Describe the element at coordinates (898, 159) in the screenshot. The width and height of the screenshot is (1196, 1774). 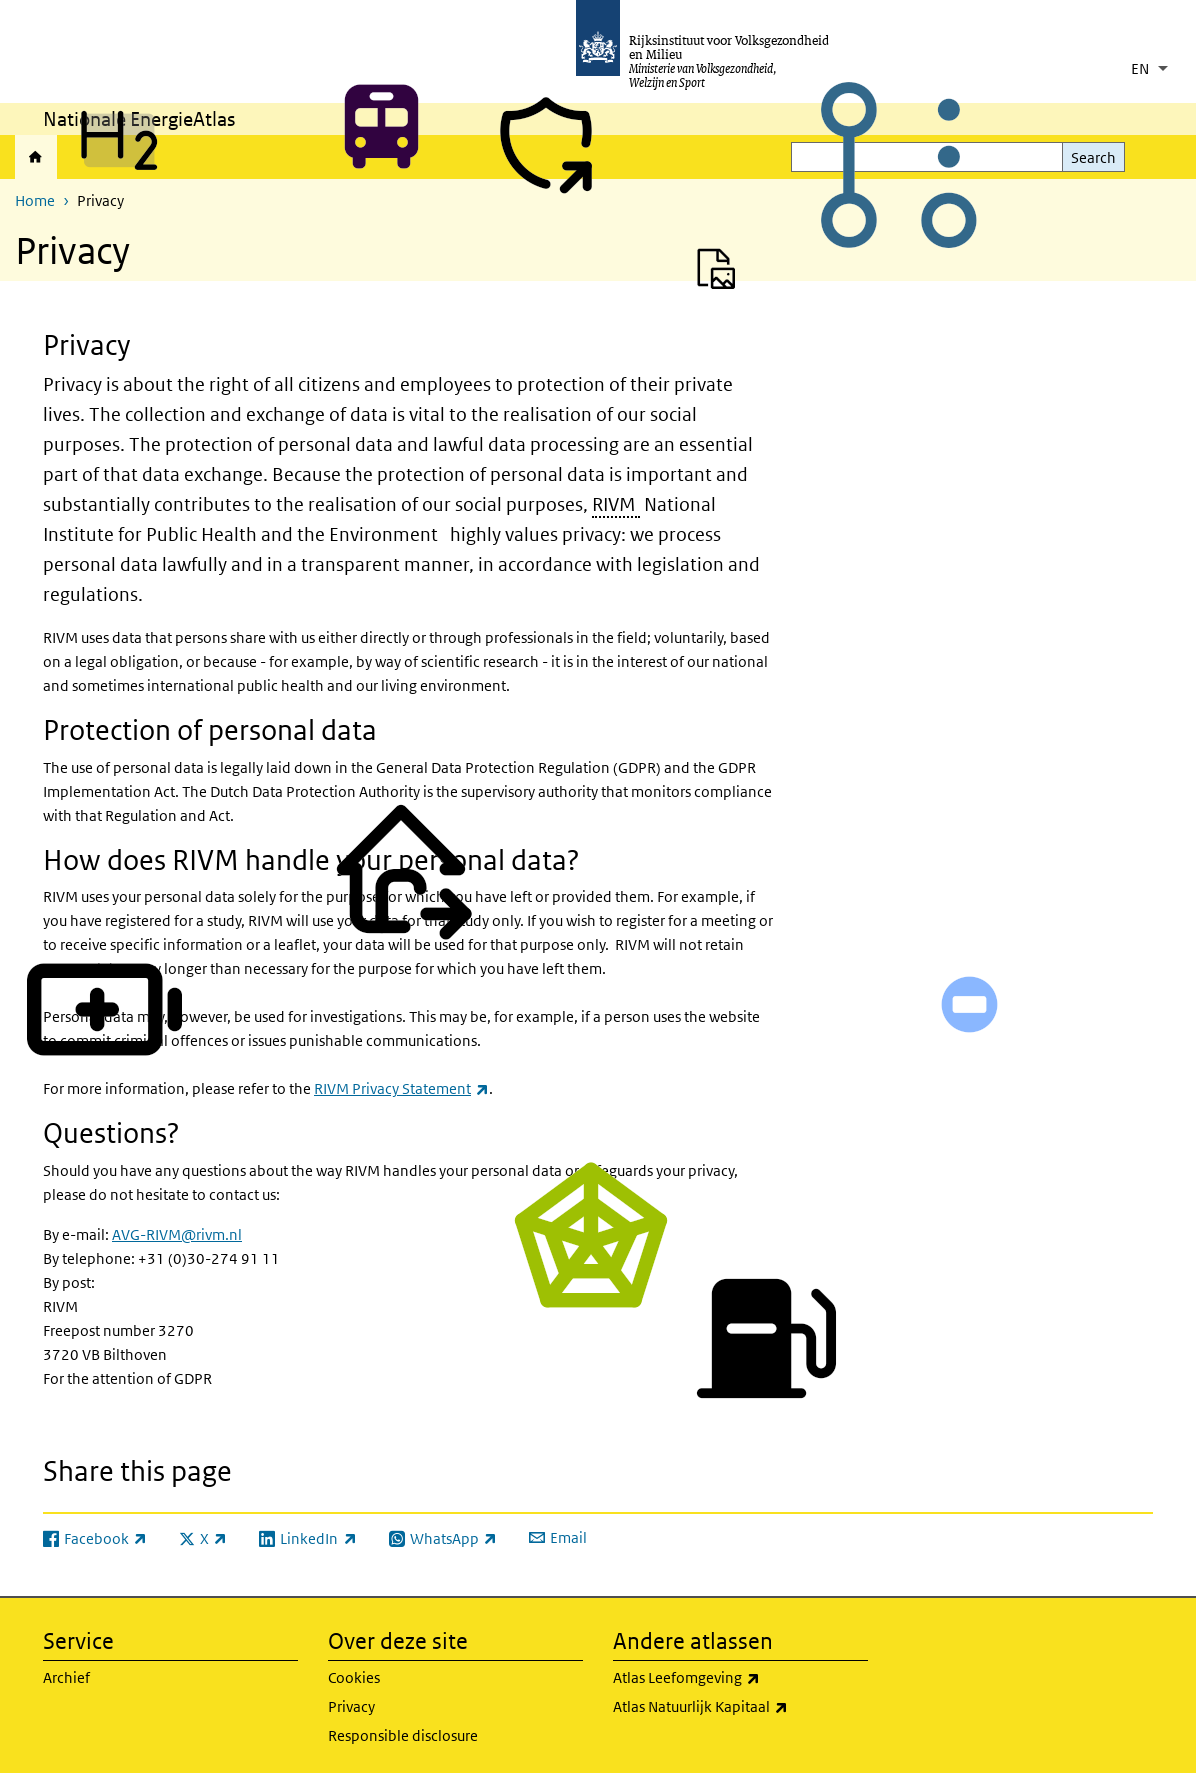
I see `draft pull request awaiting review` at that location.